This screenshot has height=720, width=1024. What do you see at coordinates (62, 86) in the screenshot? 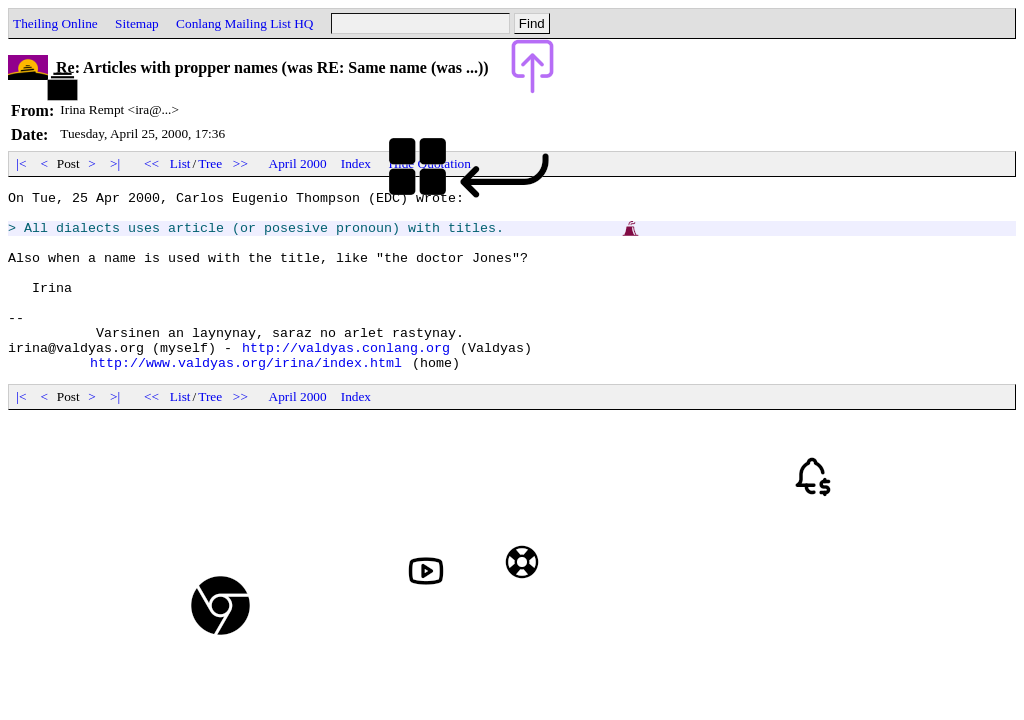
I see `view your photo albums` at bounding box center [62, 86].